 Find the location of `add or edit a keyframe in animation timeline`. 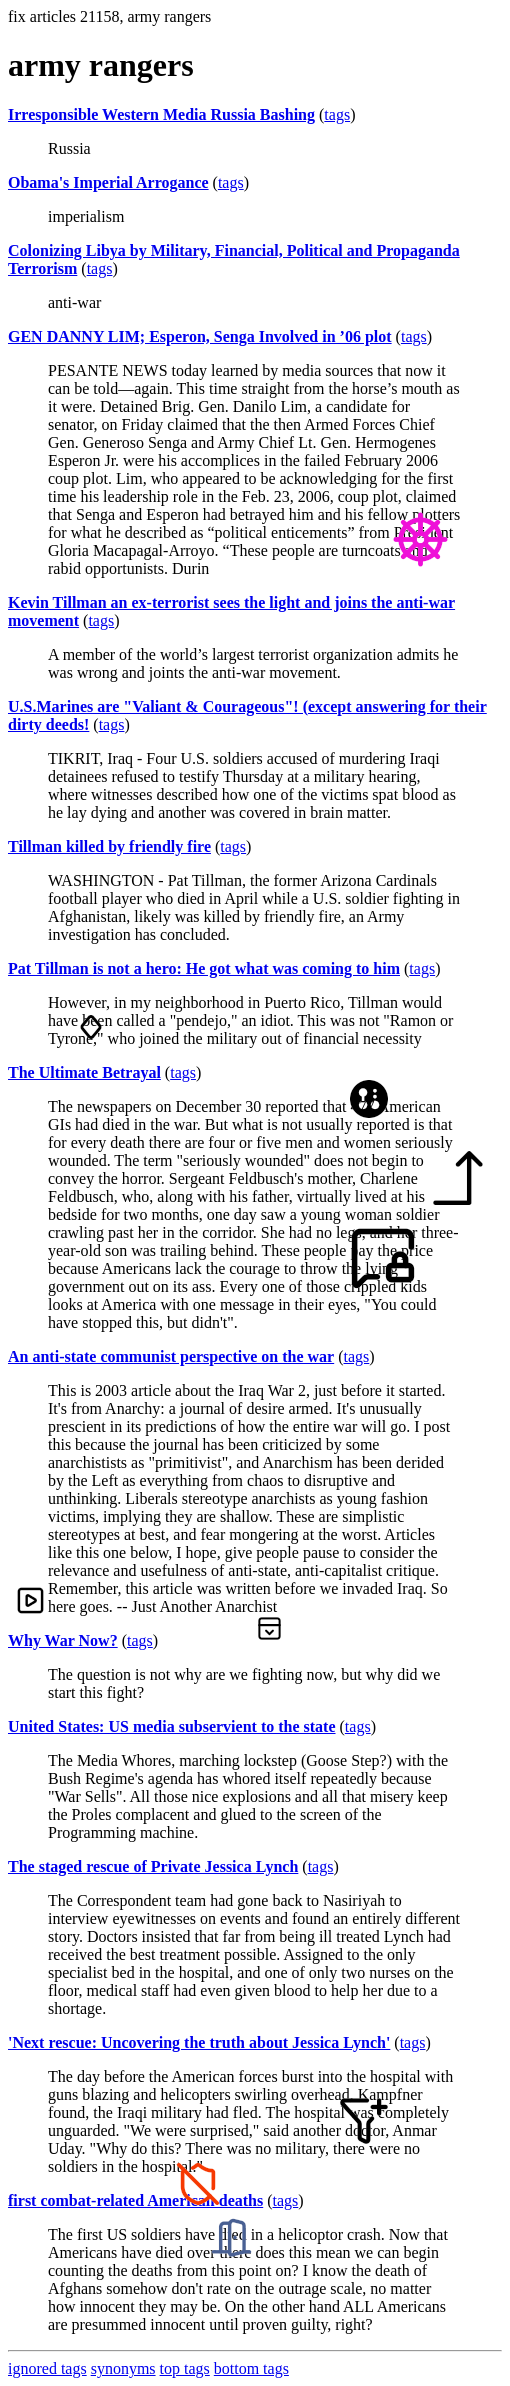

add or edit a keyframe in animation timeline is located at coordinates (91, 1027).